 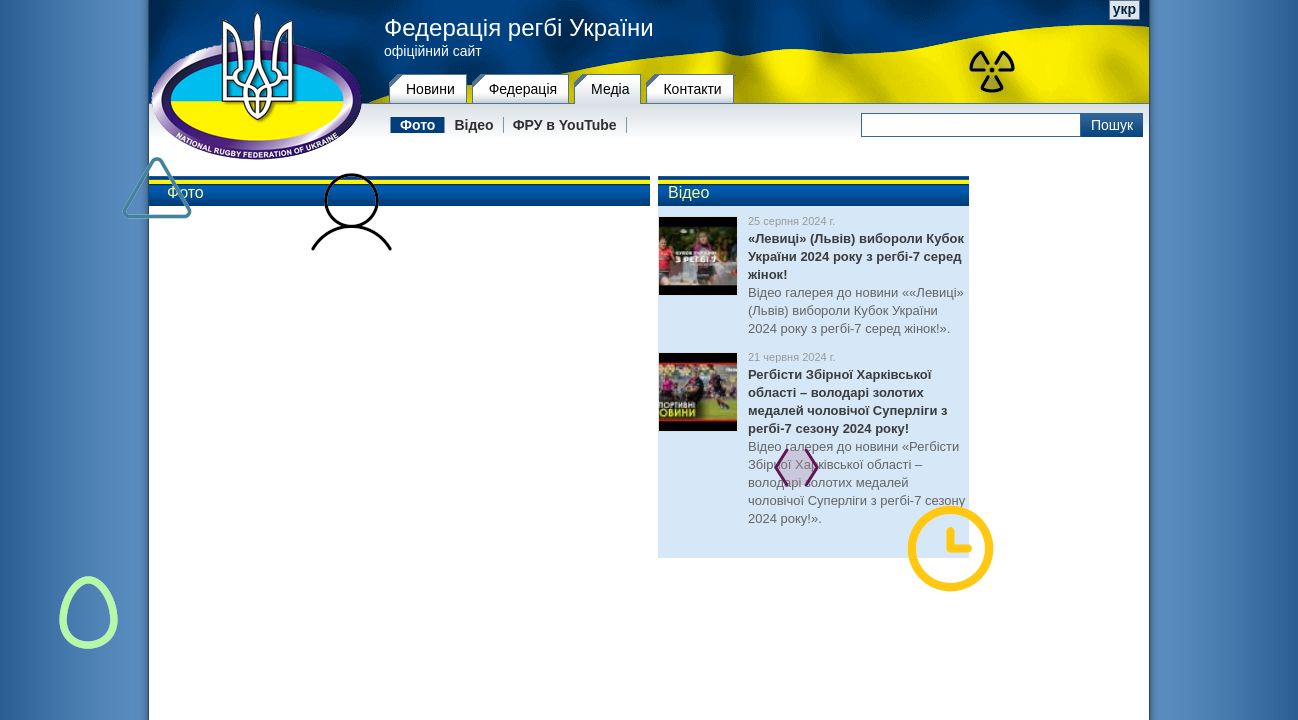 What do you see at coordinates (950, 548) in the screenshot?
I see `view time or clock settings` at bounding box center [950, 548].